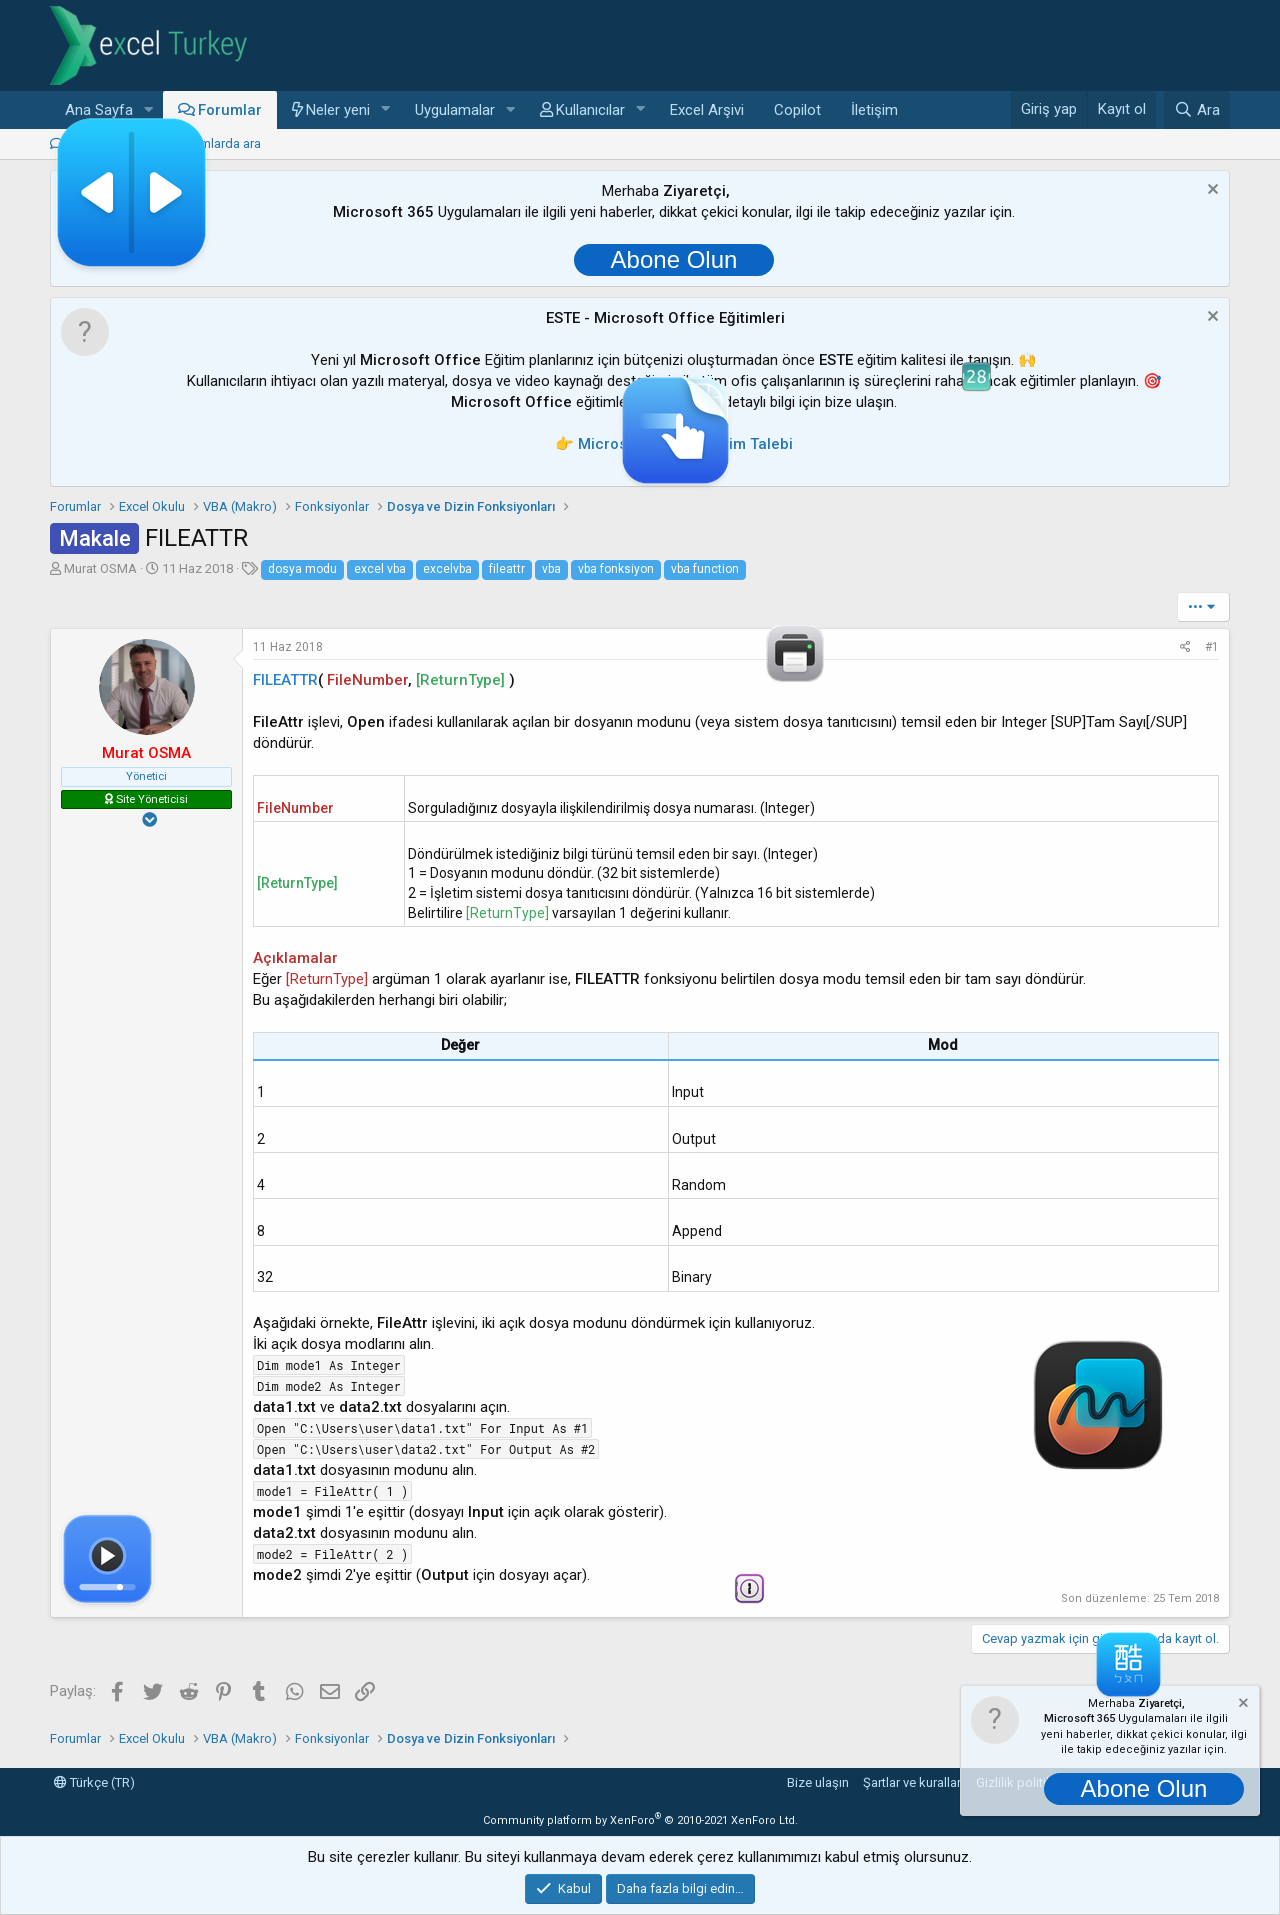 The height and width of the screenshot is (1915, 1280). What do you see at coordinates (1098, 1405) in the screenshot?
I see `open freeform app for brainstorming and sketching` at bounding box center [1098, 1405].